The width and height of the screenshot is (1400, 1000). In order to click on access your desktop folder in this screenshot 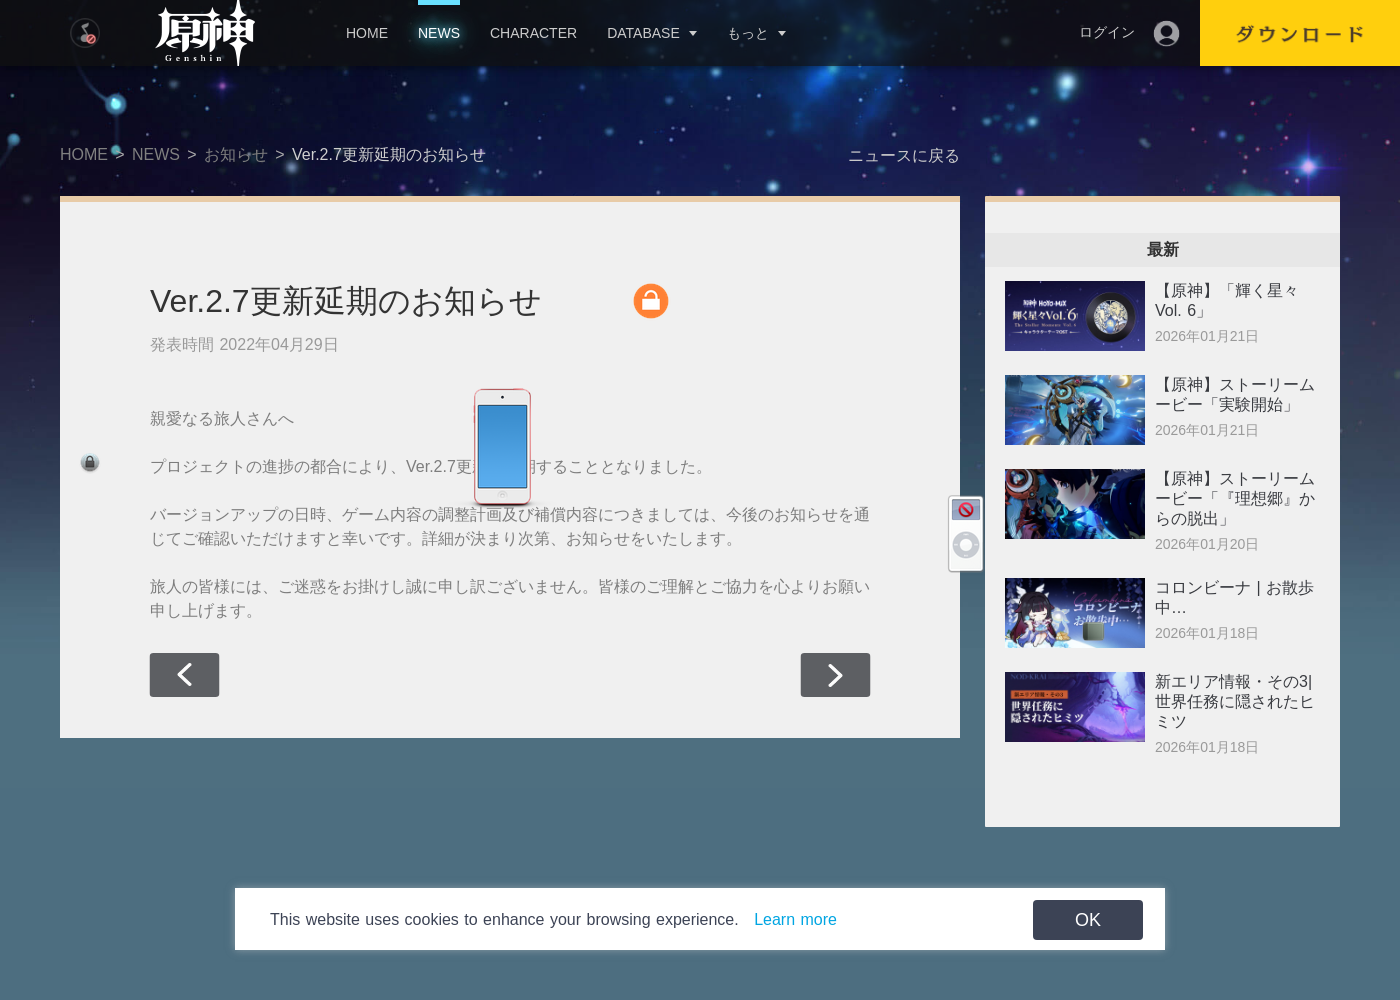, I will do `click(1093, 630)`.